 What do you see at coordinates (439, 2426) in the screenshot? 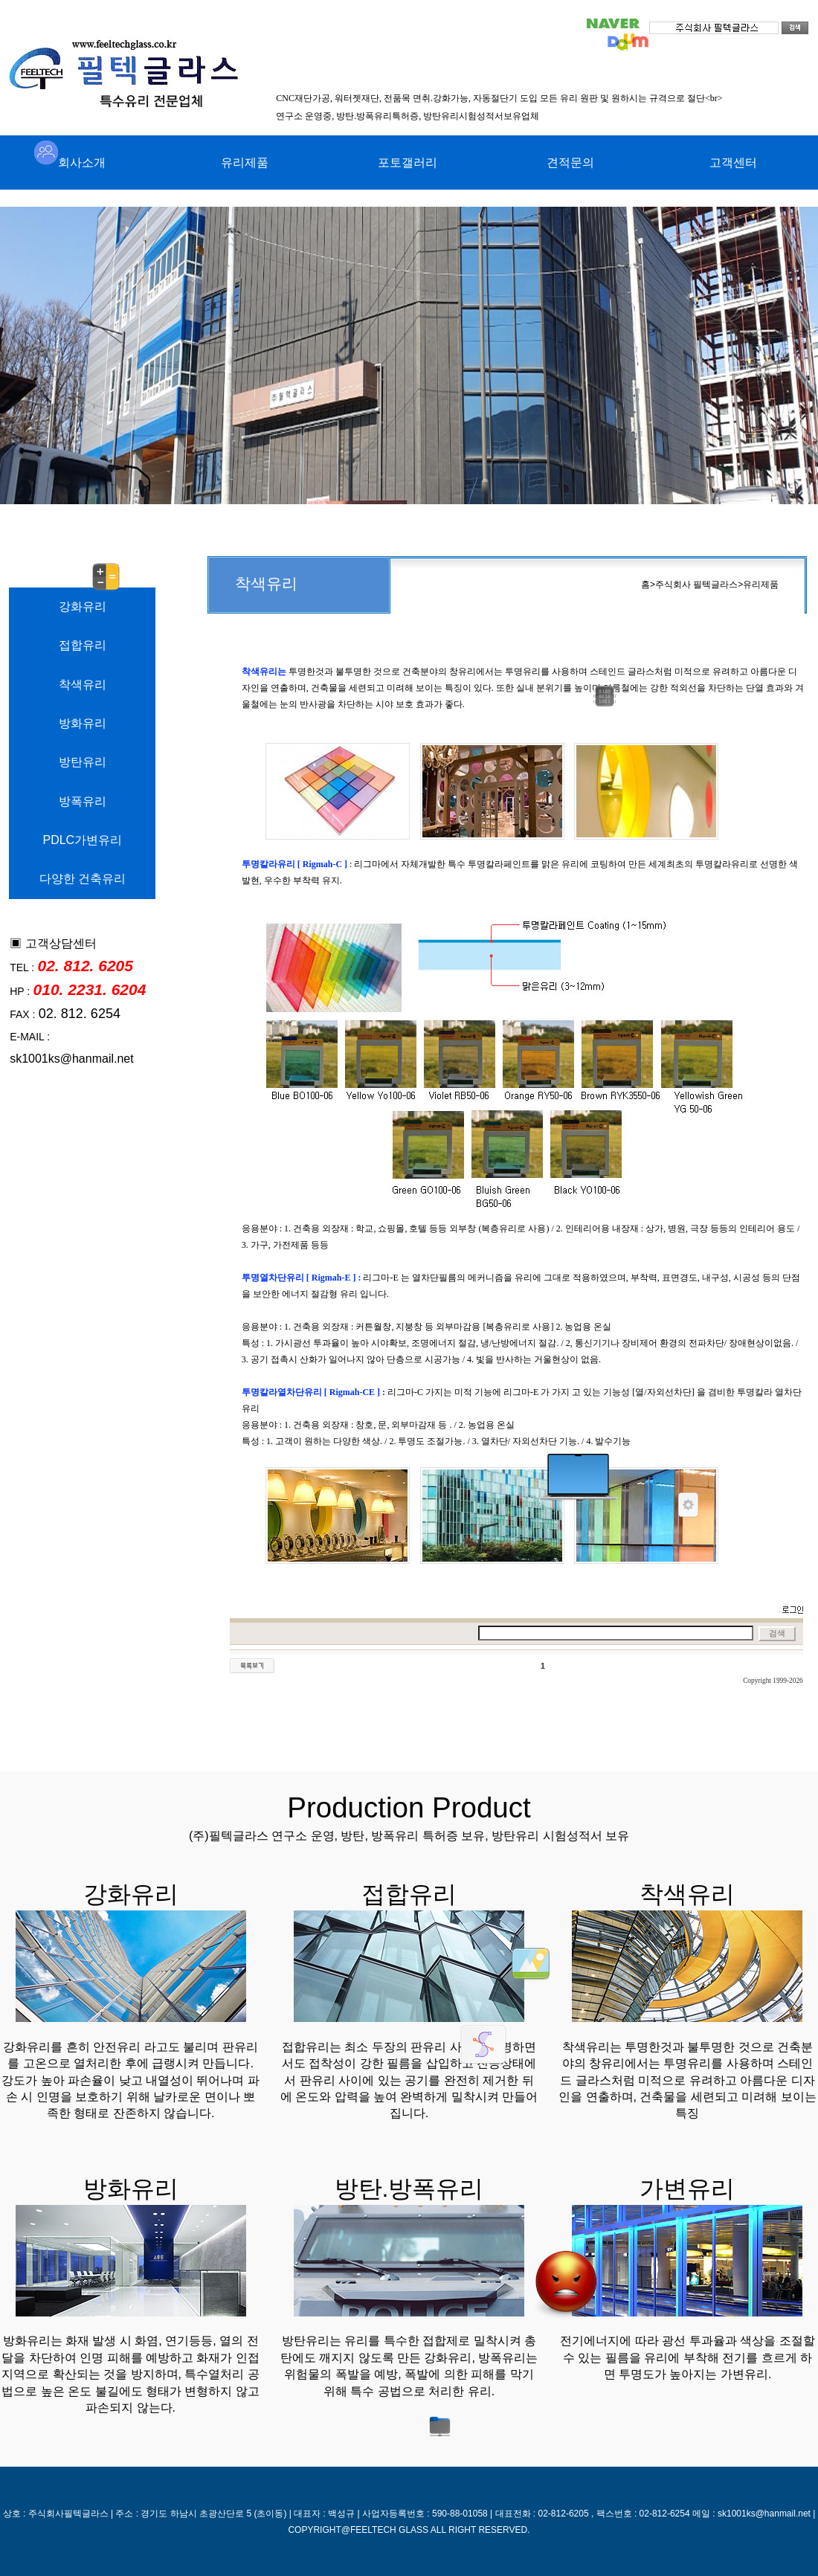
I see `access a remote or network folder` at bounding box center [439, 2426].